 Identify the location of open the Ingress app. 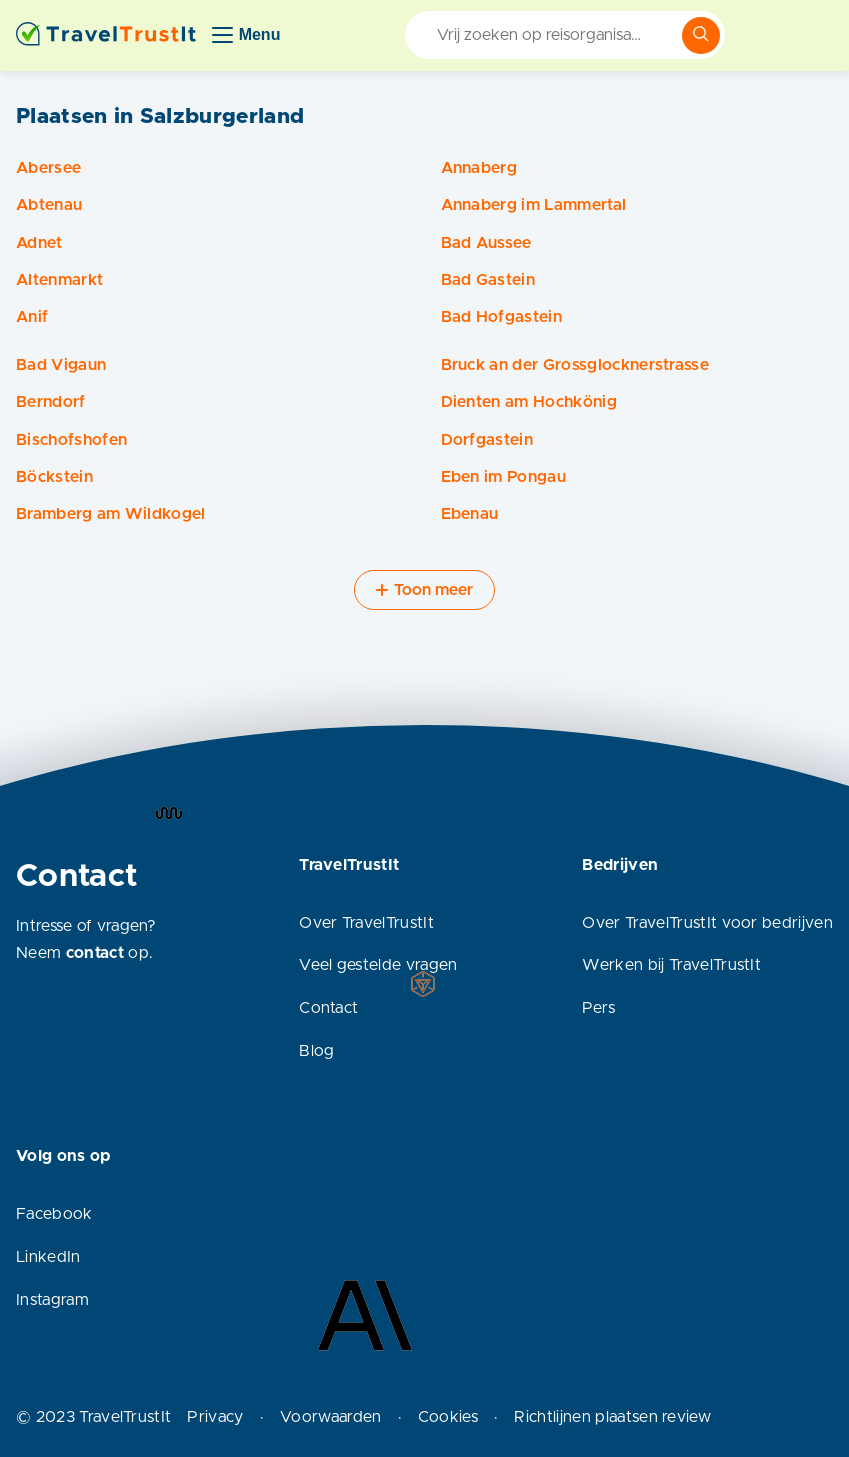
(423, 984).